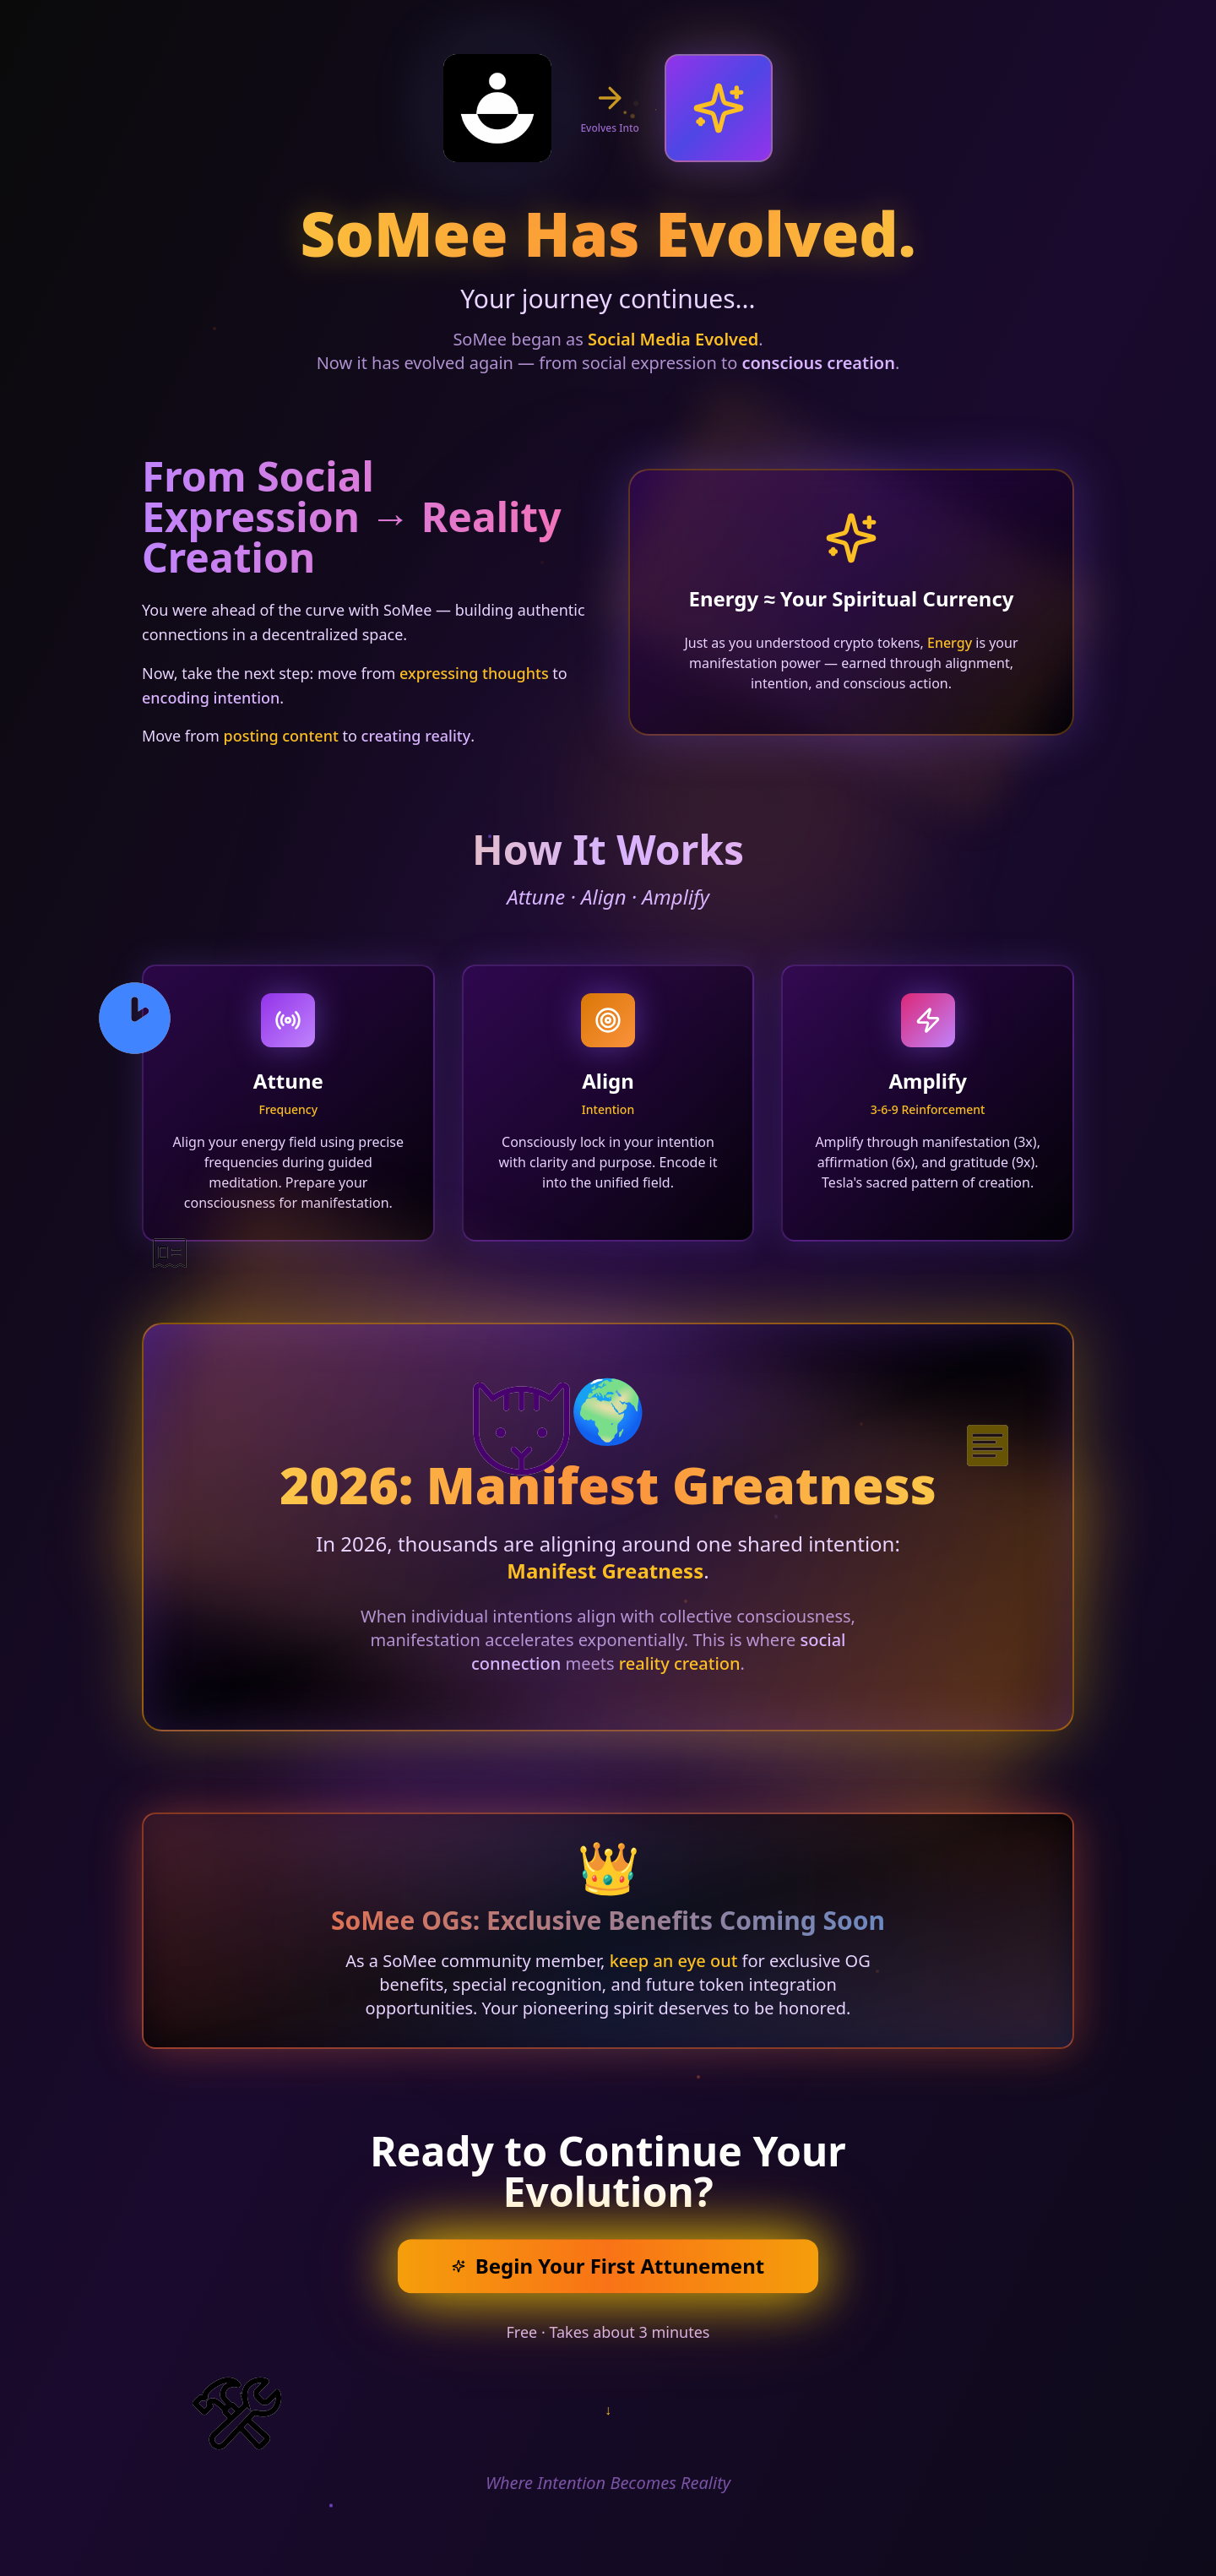 The image size is (1216, 2576). I want to click on align text to the left, so click(987, 1445).